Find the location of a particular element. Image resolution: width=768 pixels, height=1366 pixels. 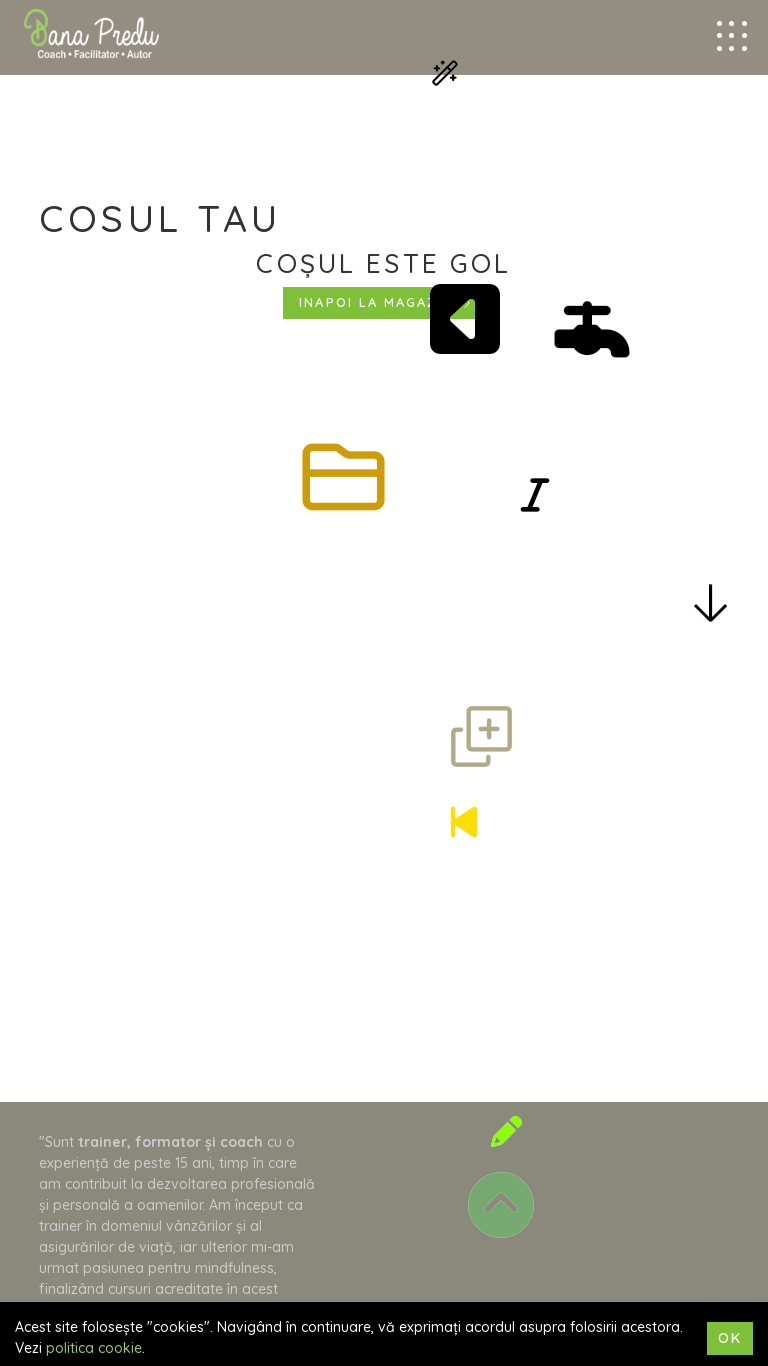

skip to previous track is located at coordinates (464, 822).